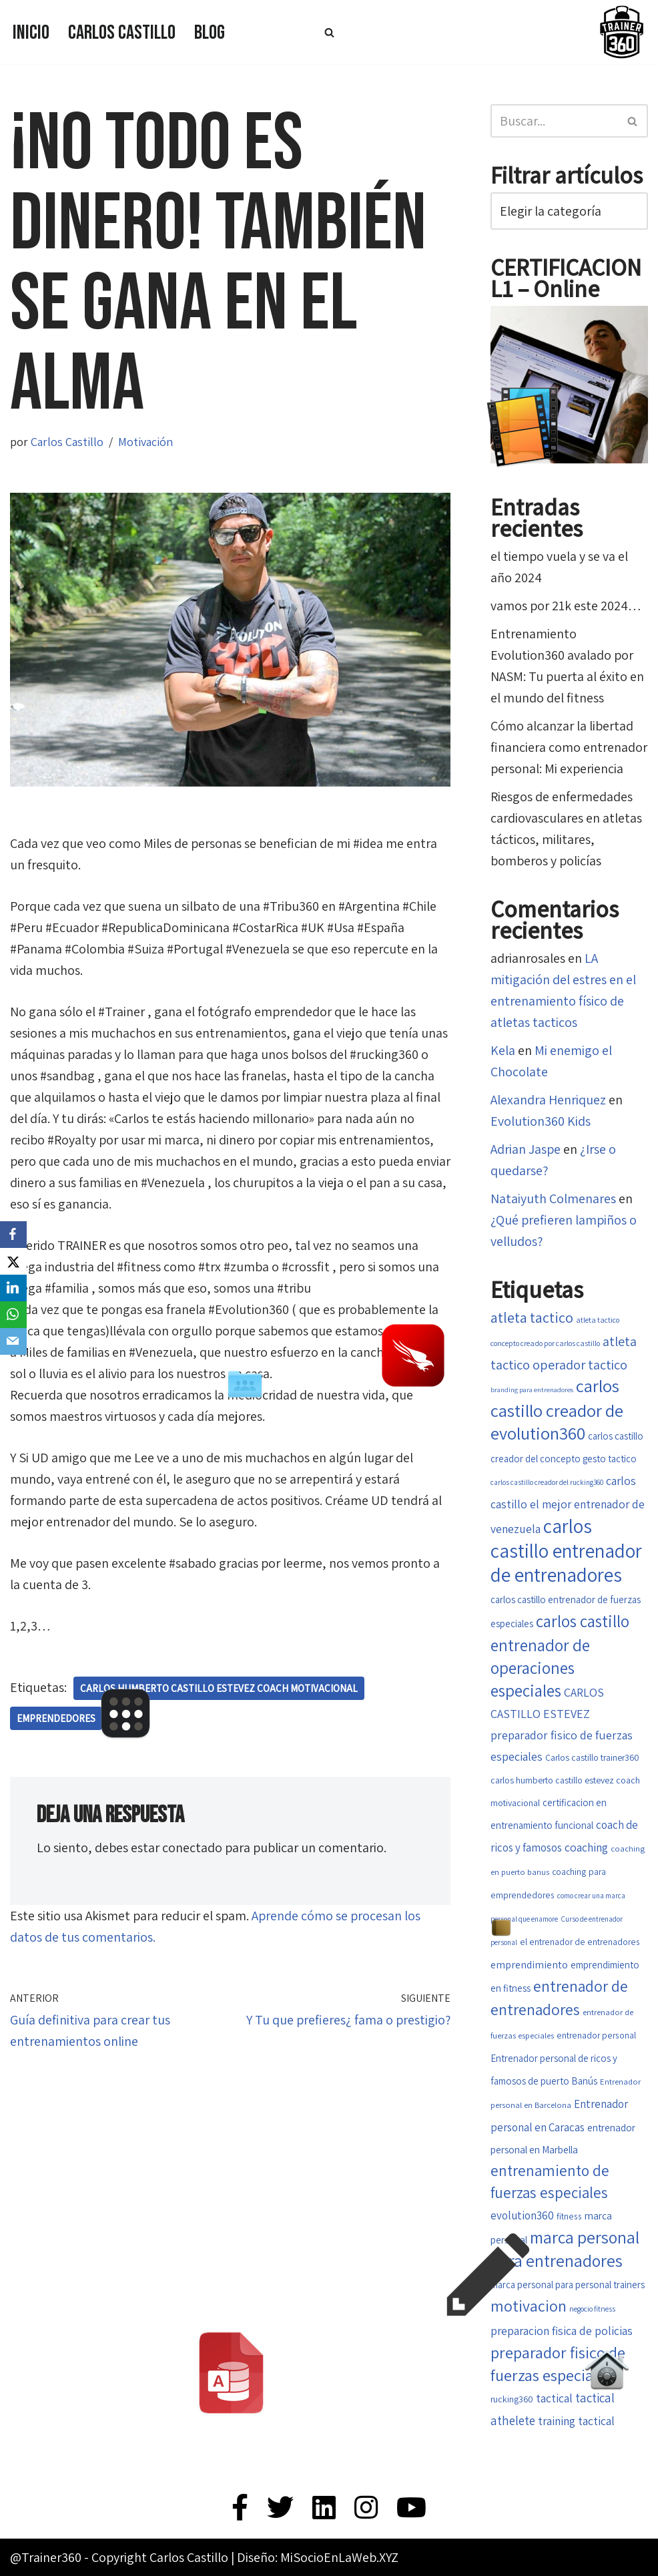 The image size is (658, 2576). Describe the element at coordinates (523, 428) in the screenshot. I see `open iMovie library` at that location.